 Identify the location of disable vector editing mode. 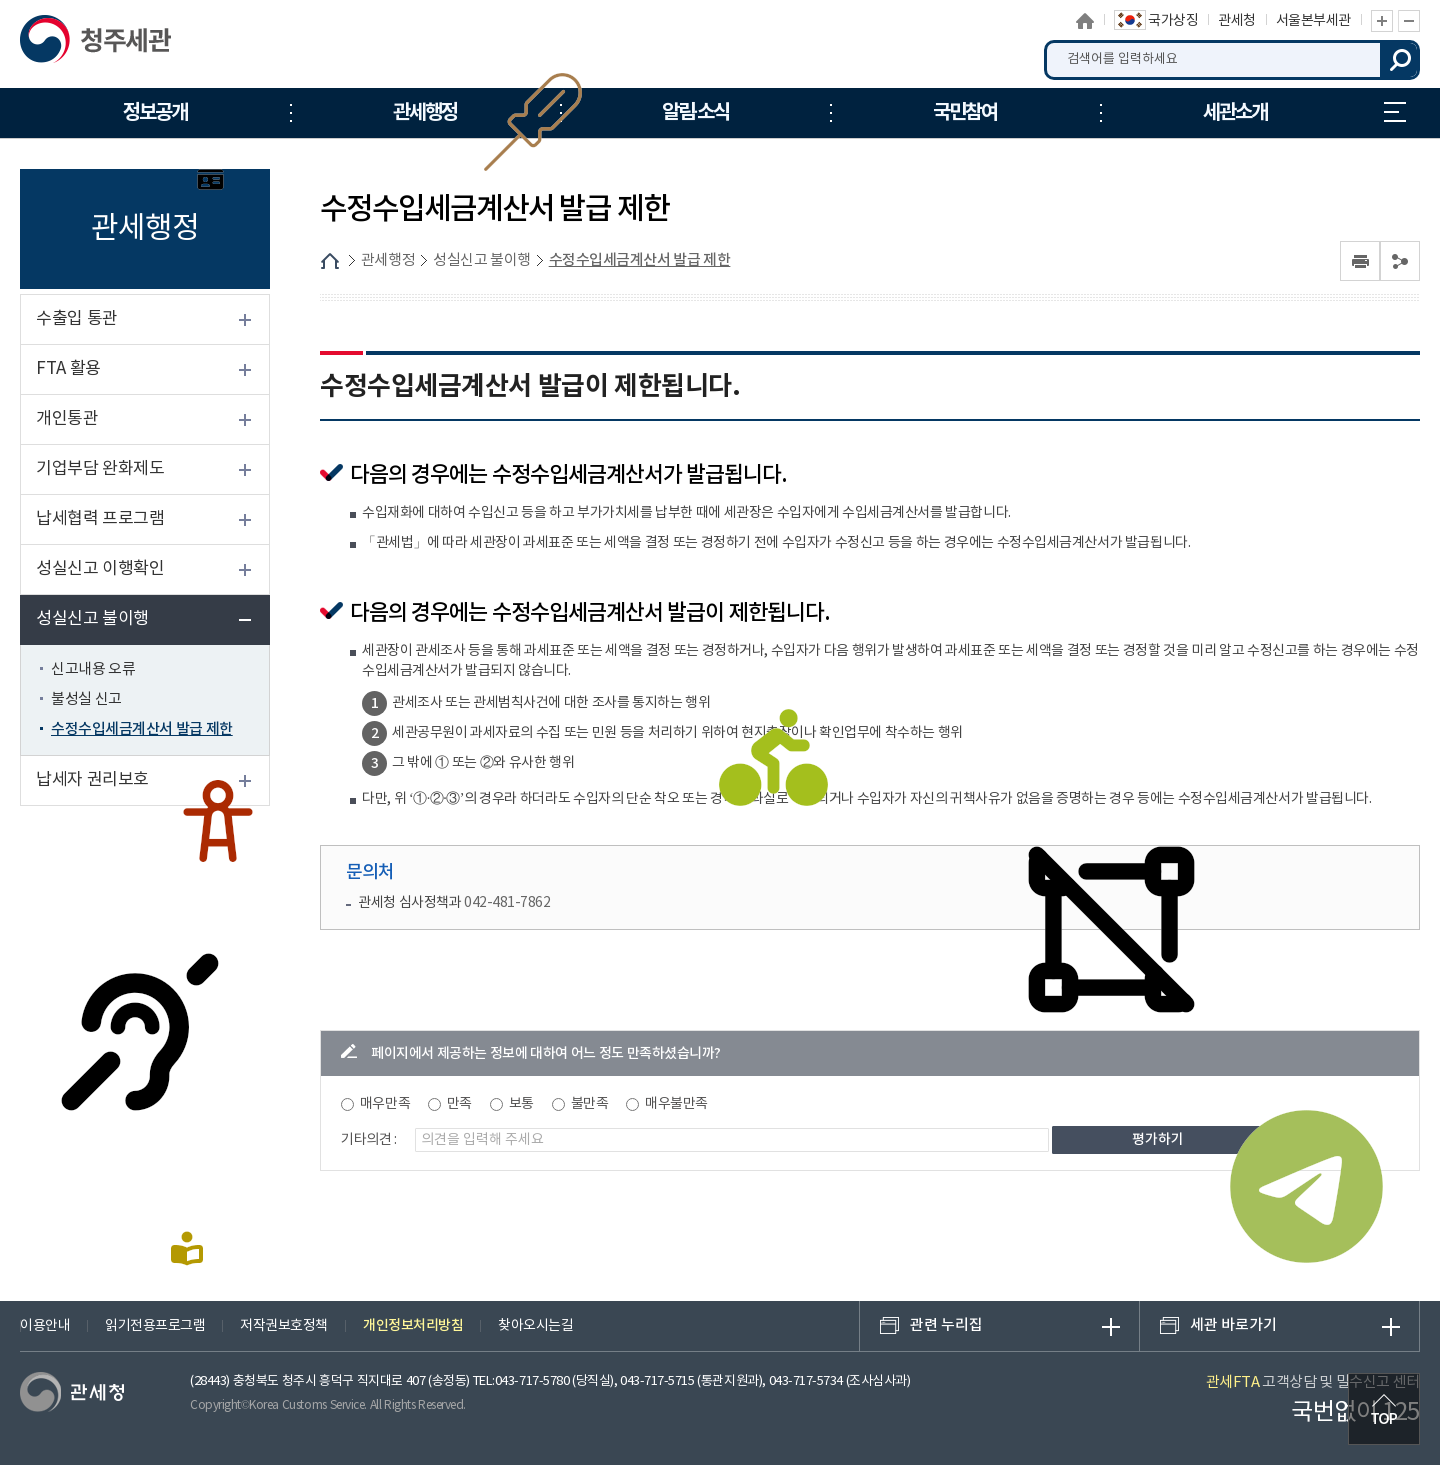
(1111, 929).